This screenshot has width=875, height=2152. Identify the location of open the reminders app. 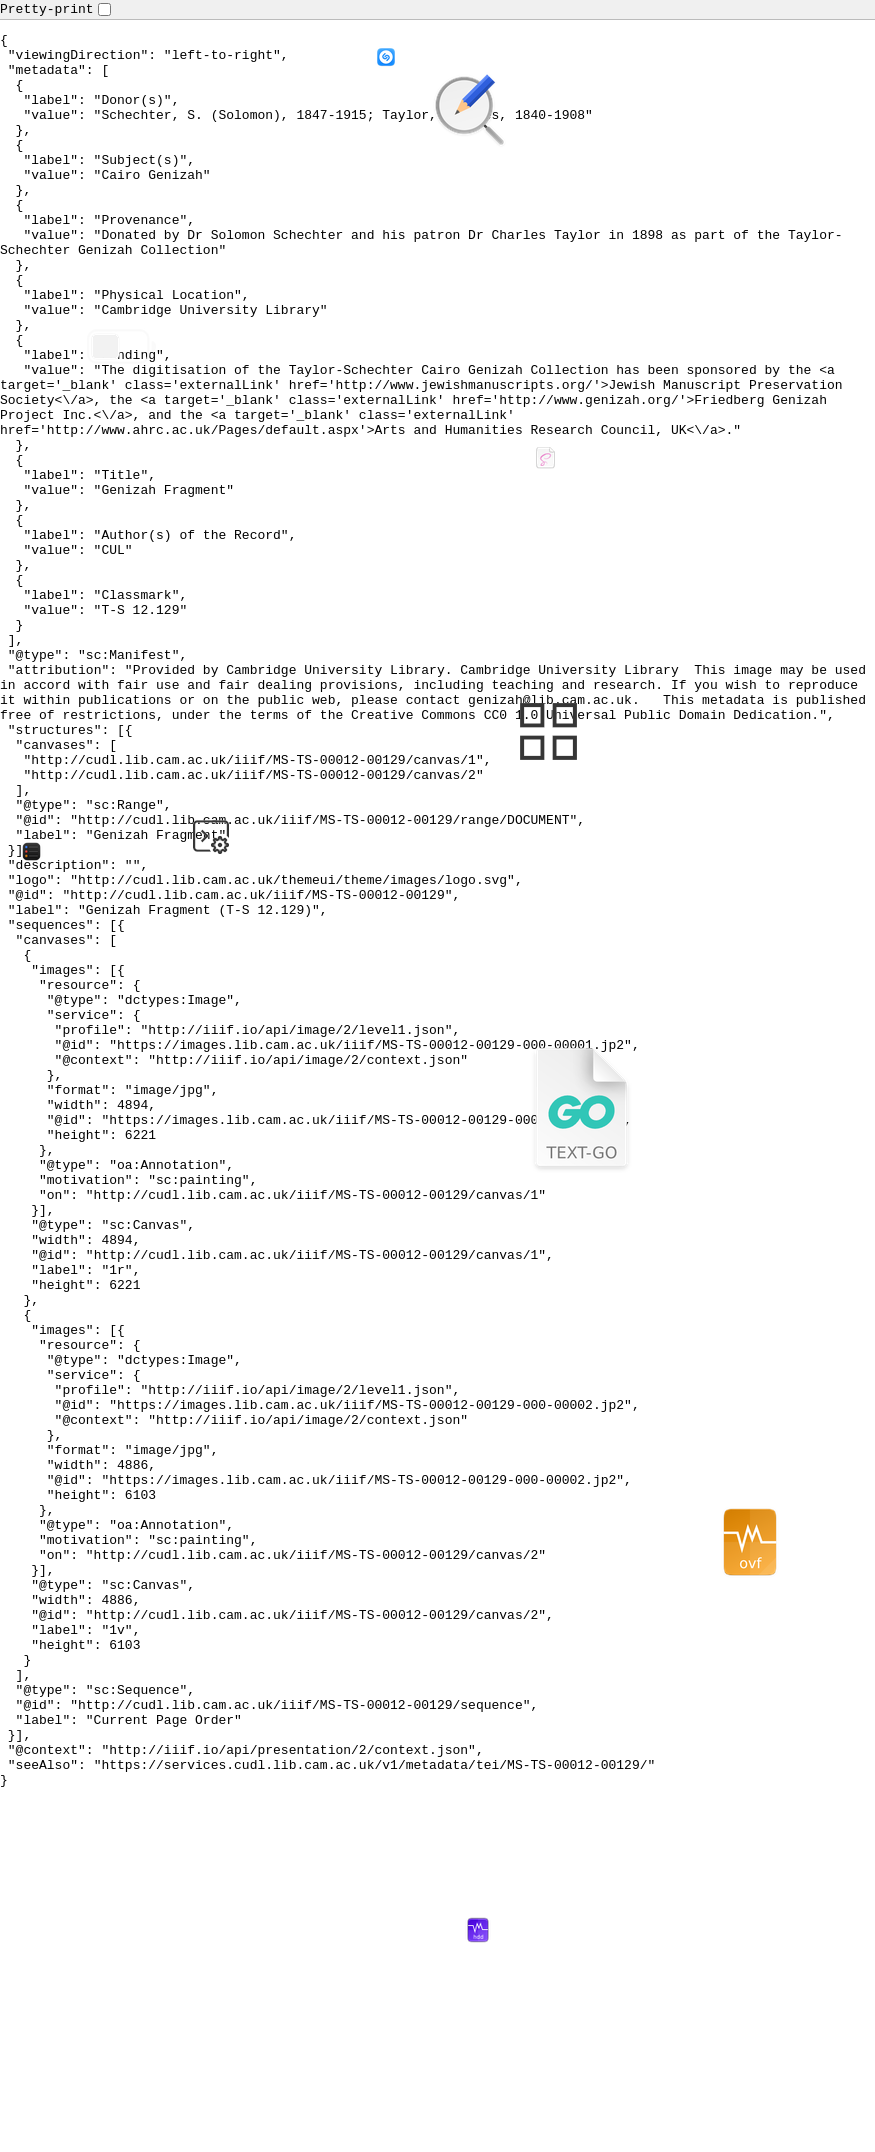
(31, 851).